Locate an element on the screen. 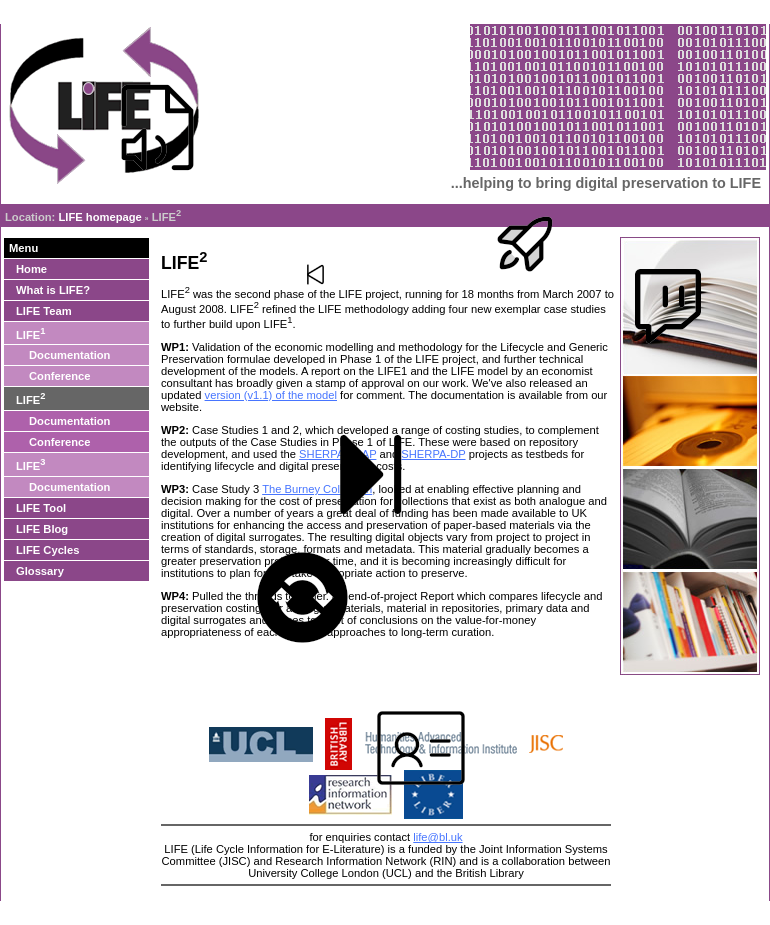  open Twitch app is located at coordinates (668, 302).